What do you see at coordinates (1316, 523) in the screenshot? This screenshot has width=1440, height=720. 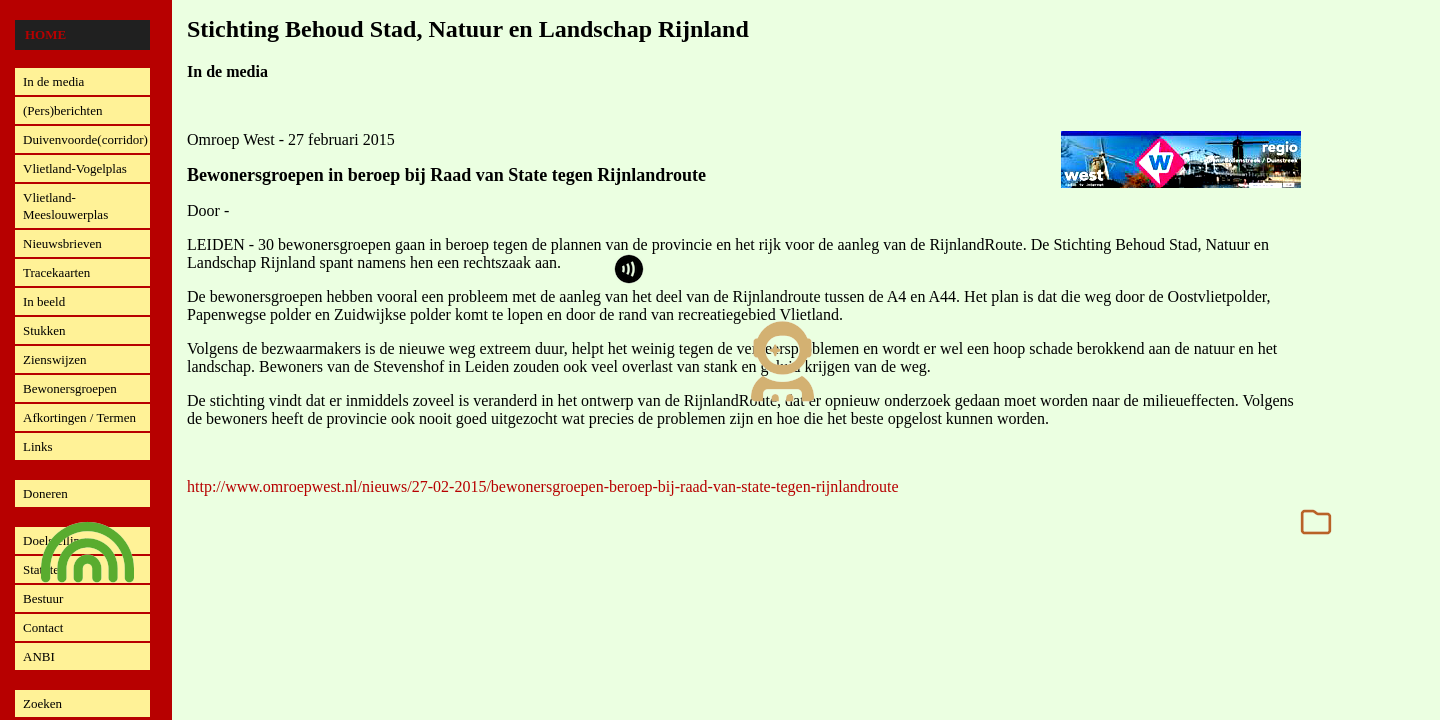 I see `open file folder` at bounding box center [1316, 523].